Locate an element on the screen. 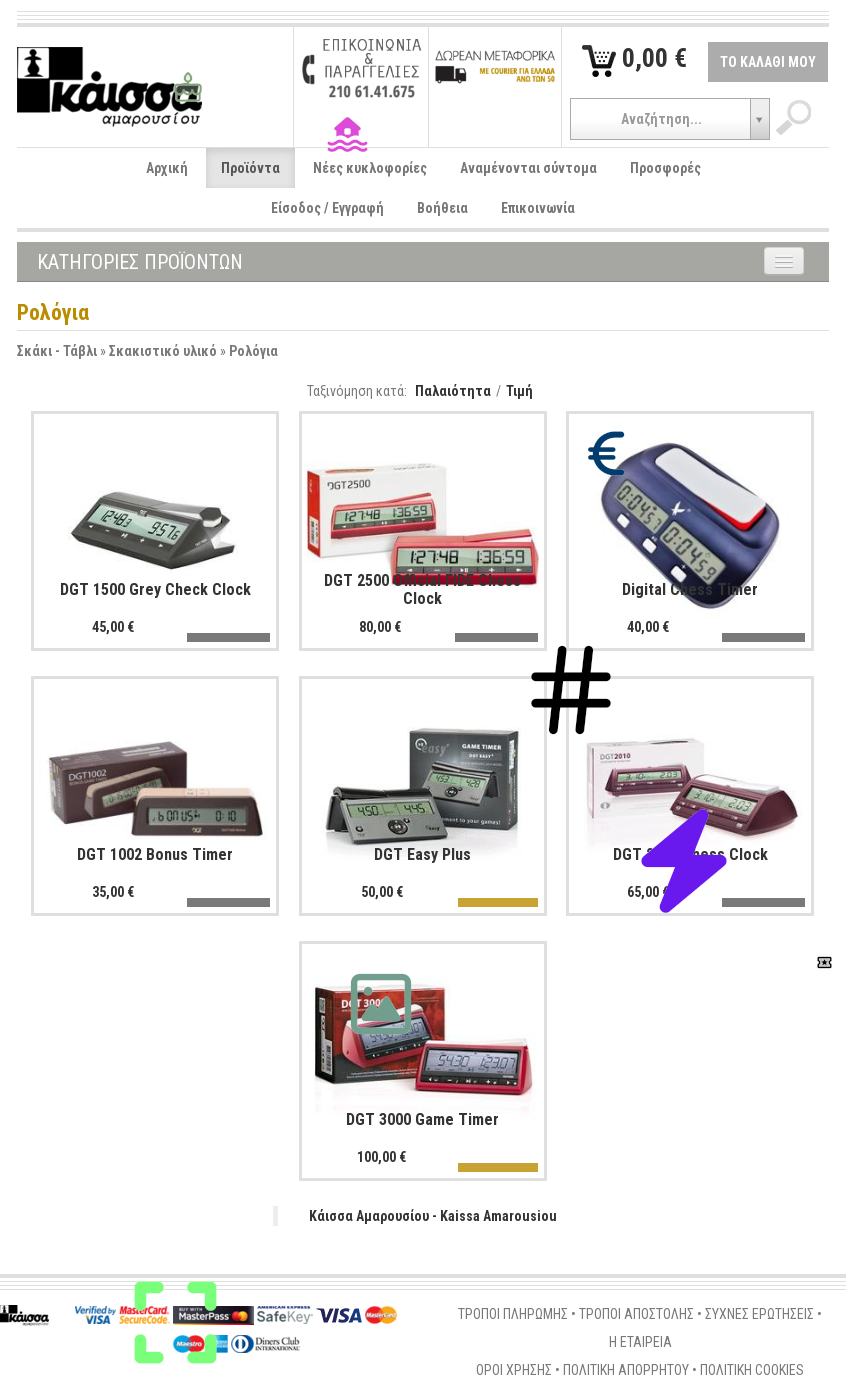 This screenshot has height=1394, width=846. expand to fullscreen mode is located at coordinates (175, 1322).